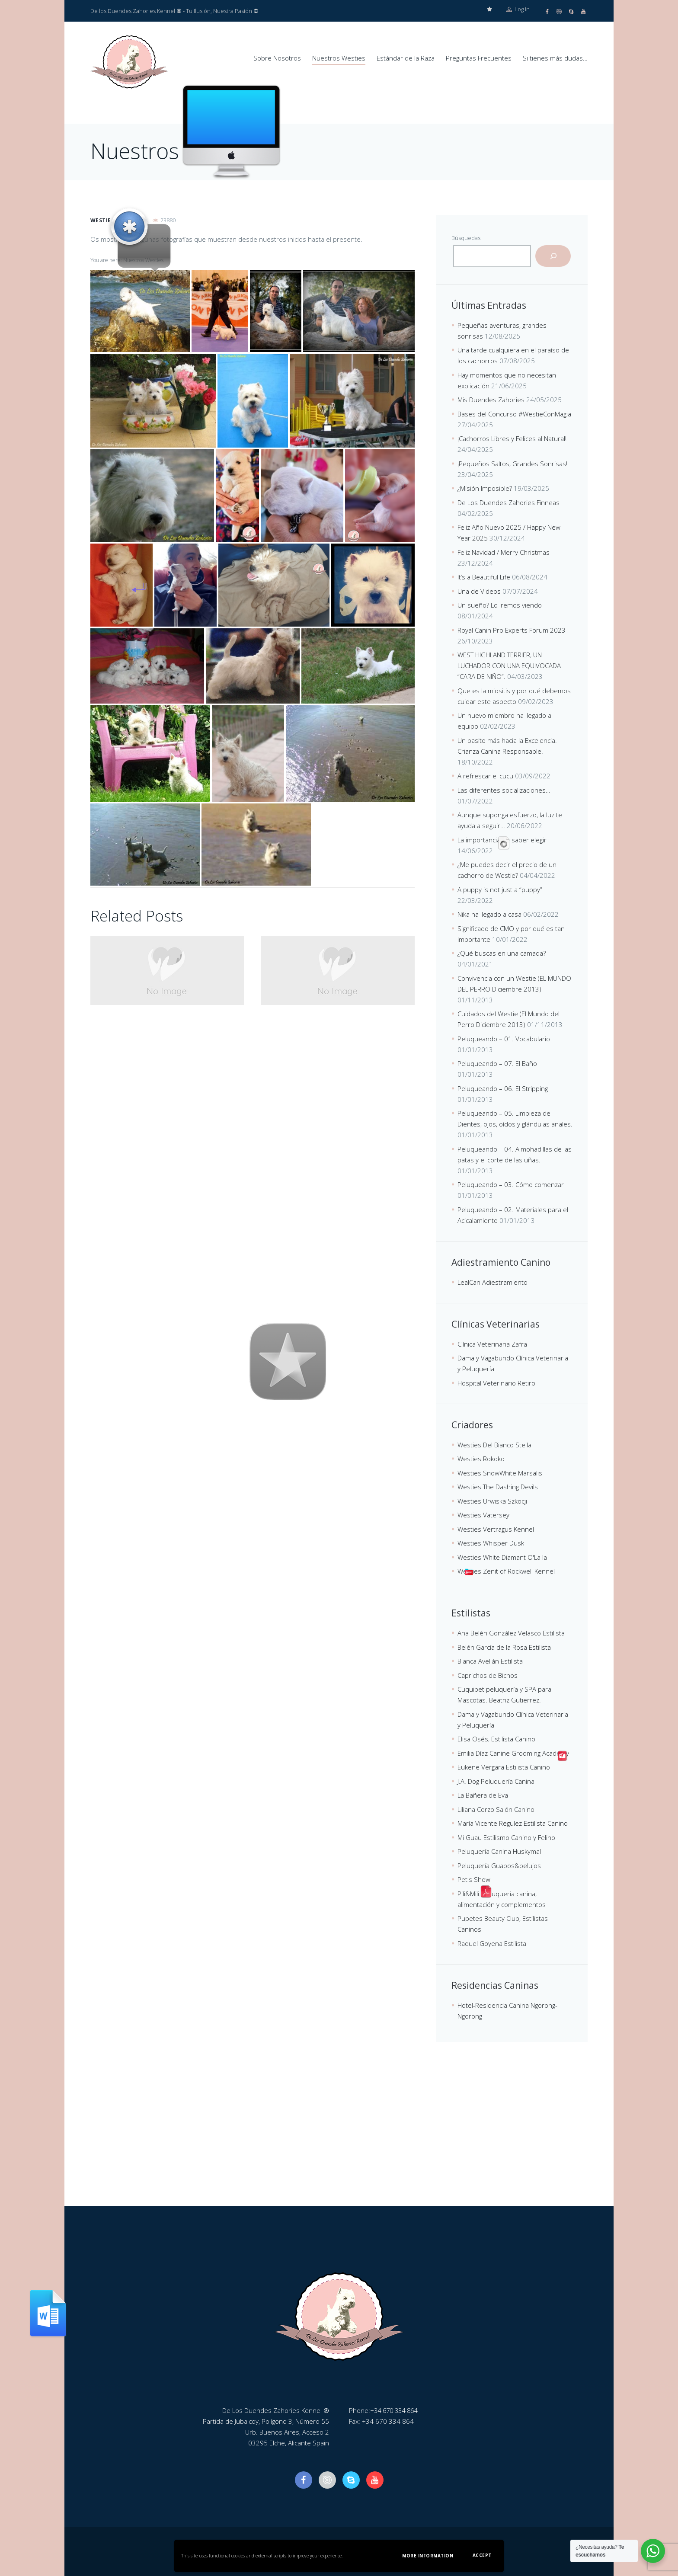 The width and height of the screenshot is (678, 2576). Describe the element at coordinates (486, 1891) in the screenshot. I see `a compressed pdf document file` at that location.